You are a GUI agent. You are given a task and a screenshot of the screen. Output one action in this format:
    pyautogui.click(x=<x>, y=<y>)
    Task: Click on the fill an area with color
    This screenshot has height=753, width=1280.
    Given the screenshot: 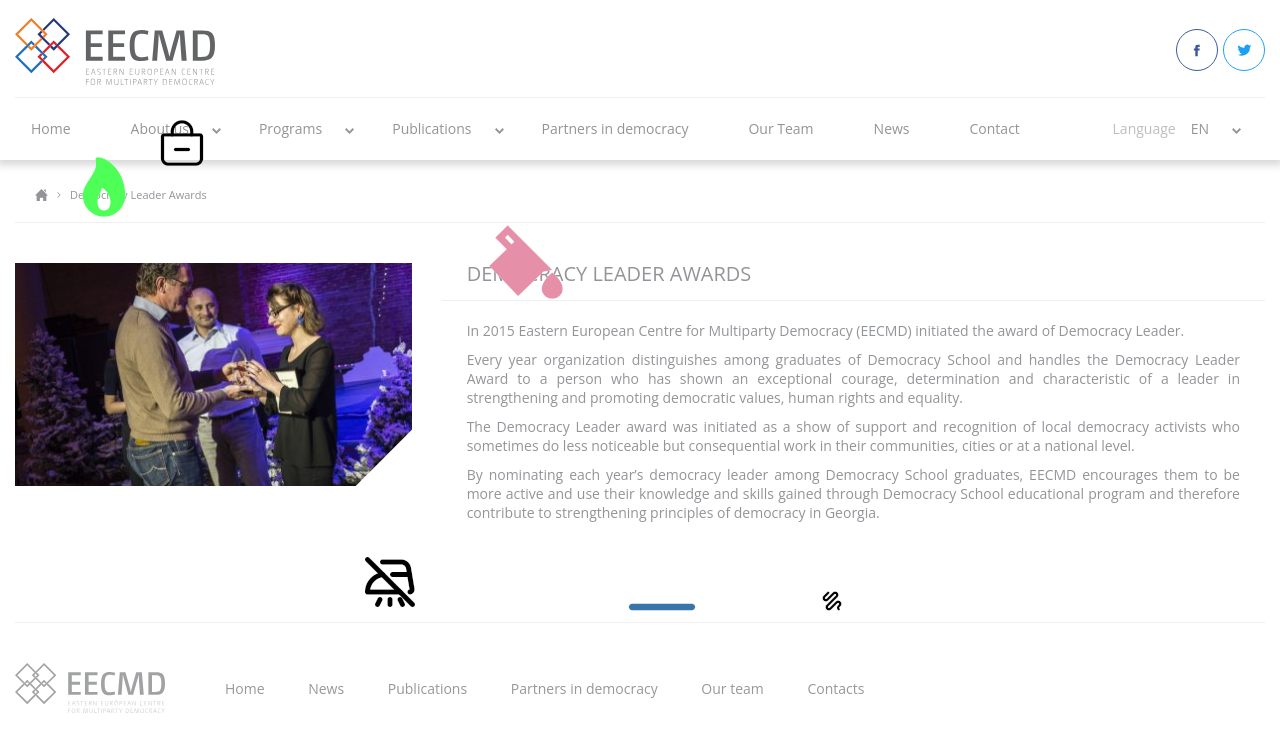 What is the action you would take?
    pyautogui.click(x=526, y=262)
    